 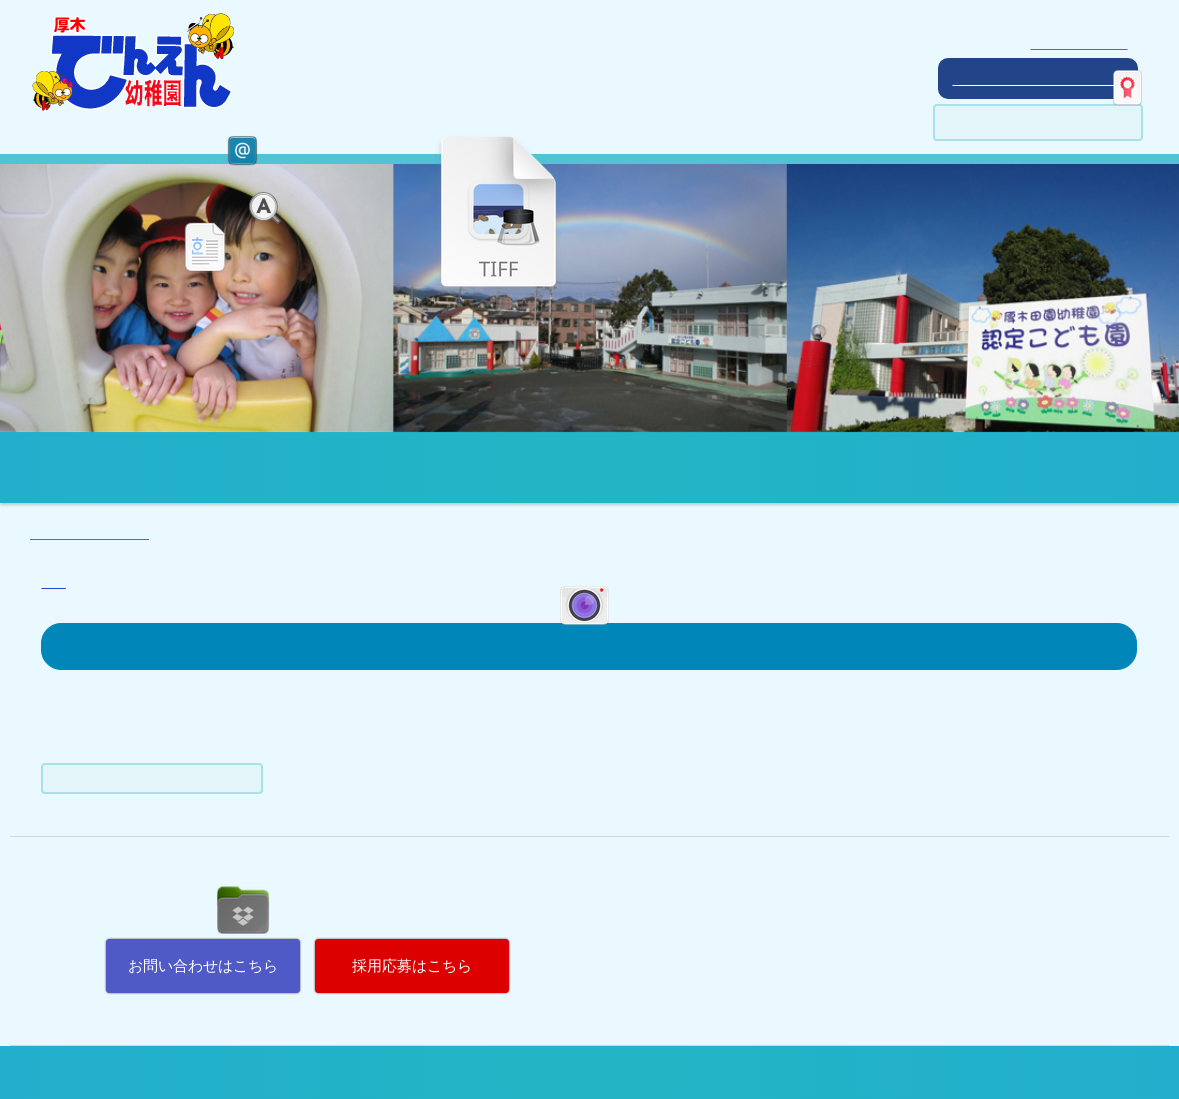 What do you see at coordinates (242, 150) in the screenshot?
I see `manage account credentials and login settings` at bounding box center [242, 150].